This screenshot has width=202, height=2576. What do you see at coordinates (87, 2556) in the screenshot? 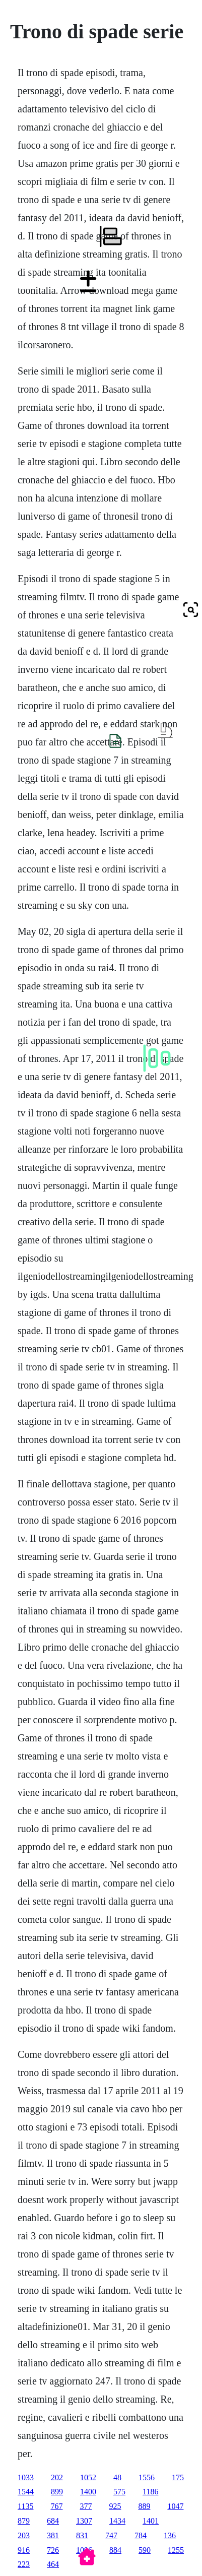
I see `access medical or healthcare services` at bounding box center [87, 2556].